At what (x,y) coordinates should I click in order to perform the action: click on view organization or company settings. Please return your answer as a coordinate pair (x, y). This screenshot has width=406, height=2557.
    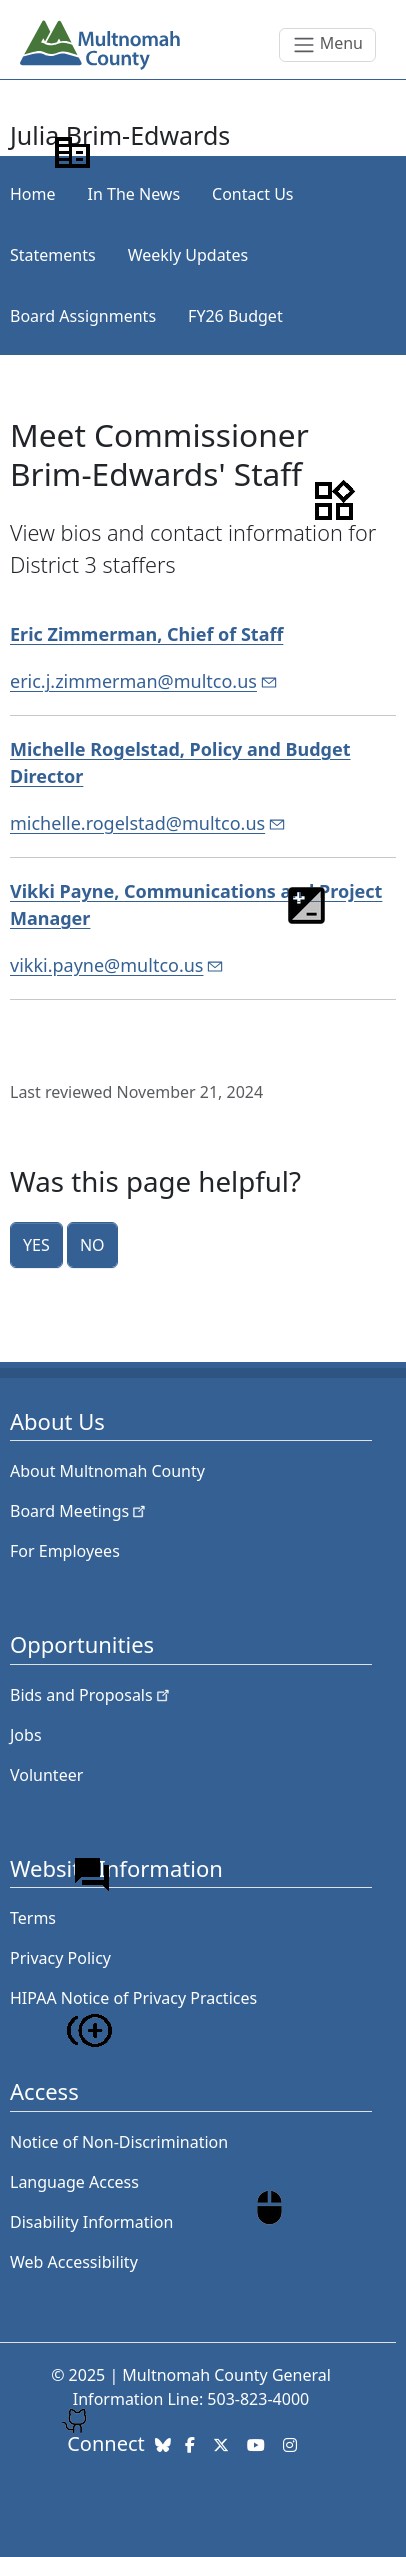
    Looking at the image, I should click on (72, 152).